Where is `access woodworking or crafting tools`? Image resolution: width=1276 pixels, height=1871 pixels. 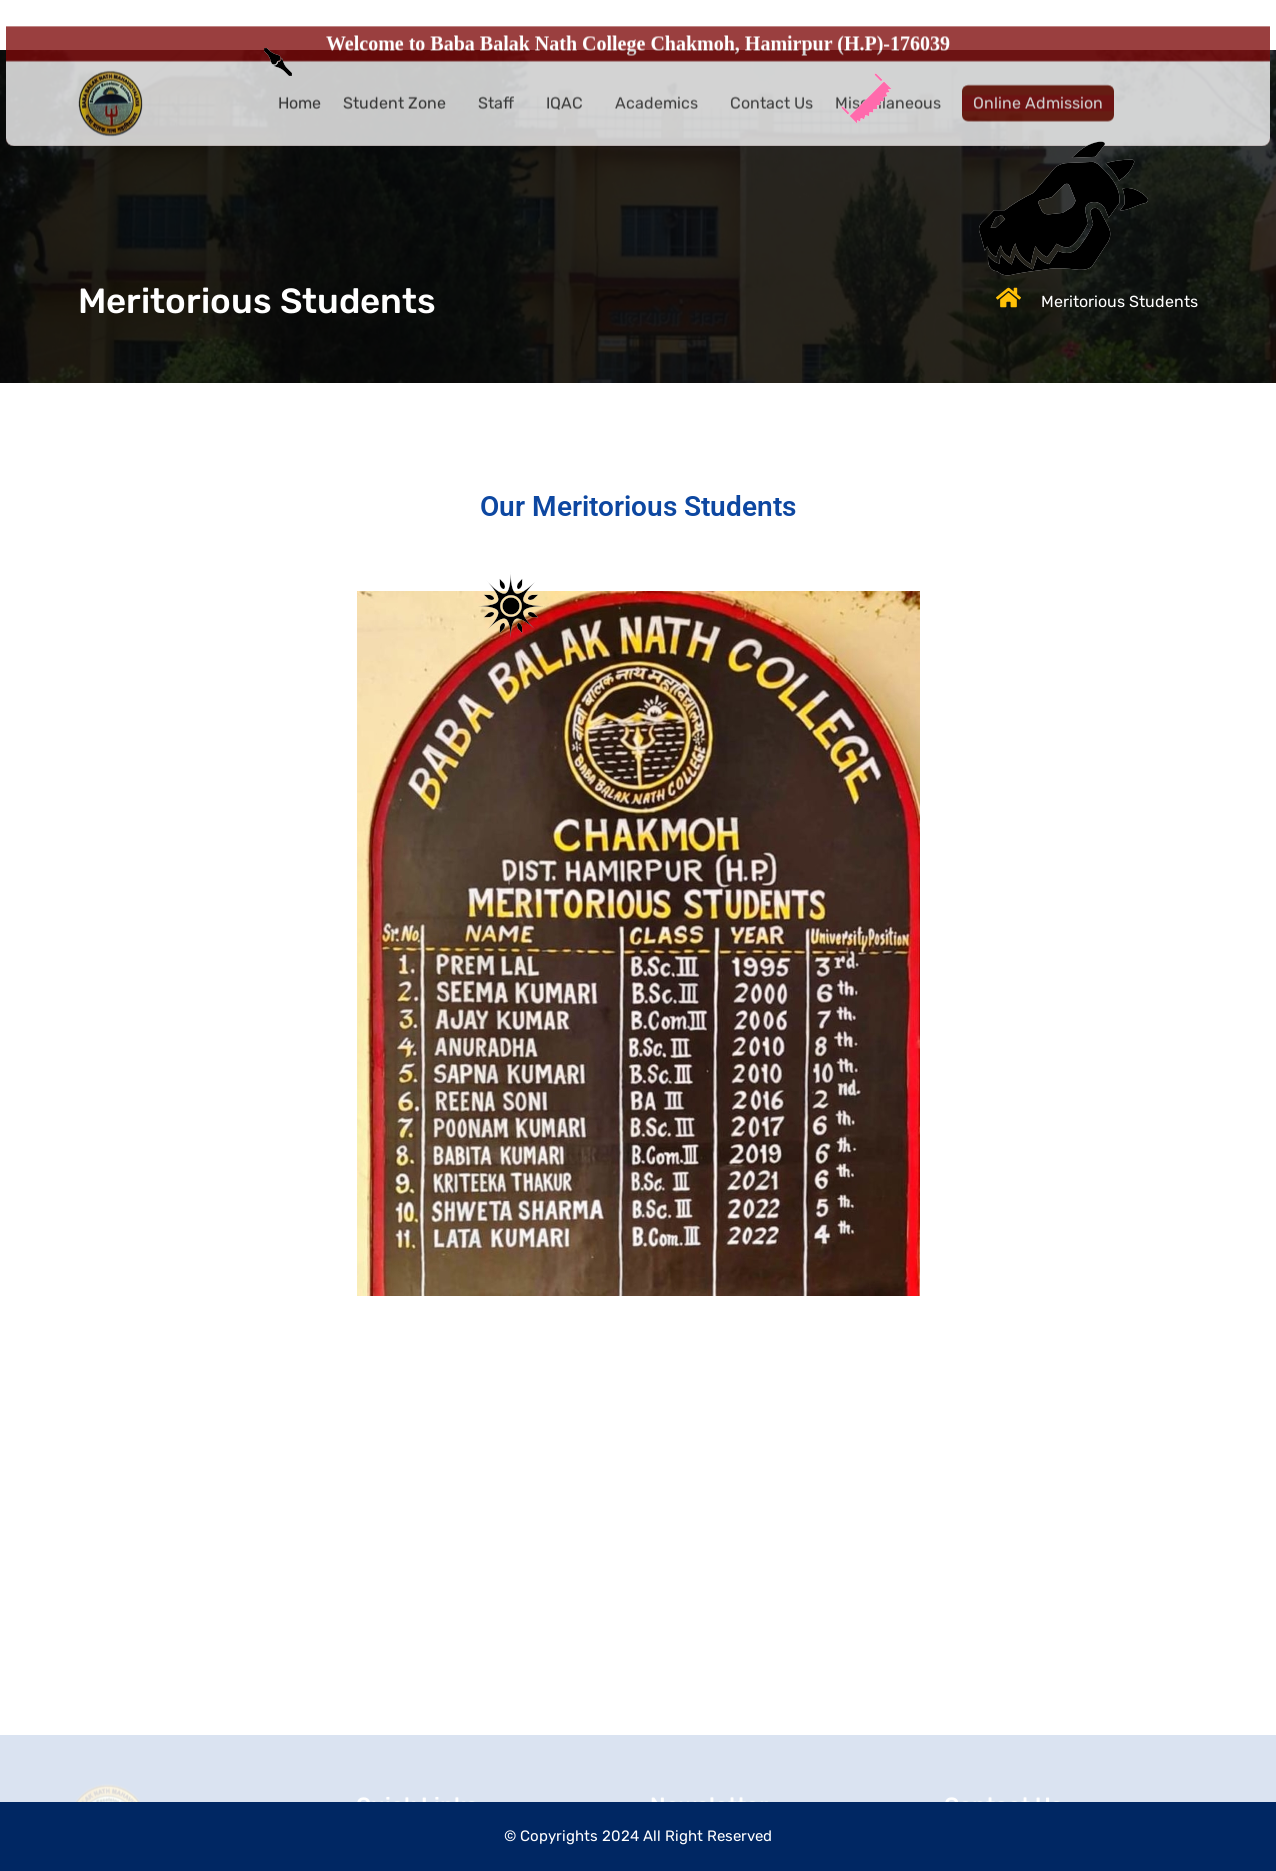
access woodworking or crafting tools is located at coordinates (866, 98).